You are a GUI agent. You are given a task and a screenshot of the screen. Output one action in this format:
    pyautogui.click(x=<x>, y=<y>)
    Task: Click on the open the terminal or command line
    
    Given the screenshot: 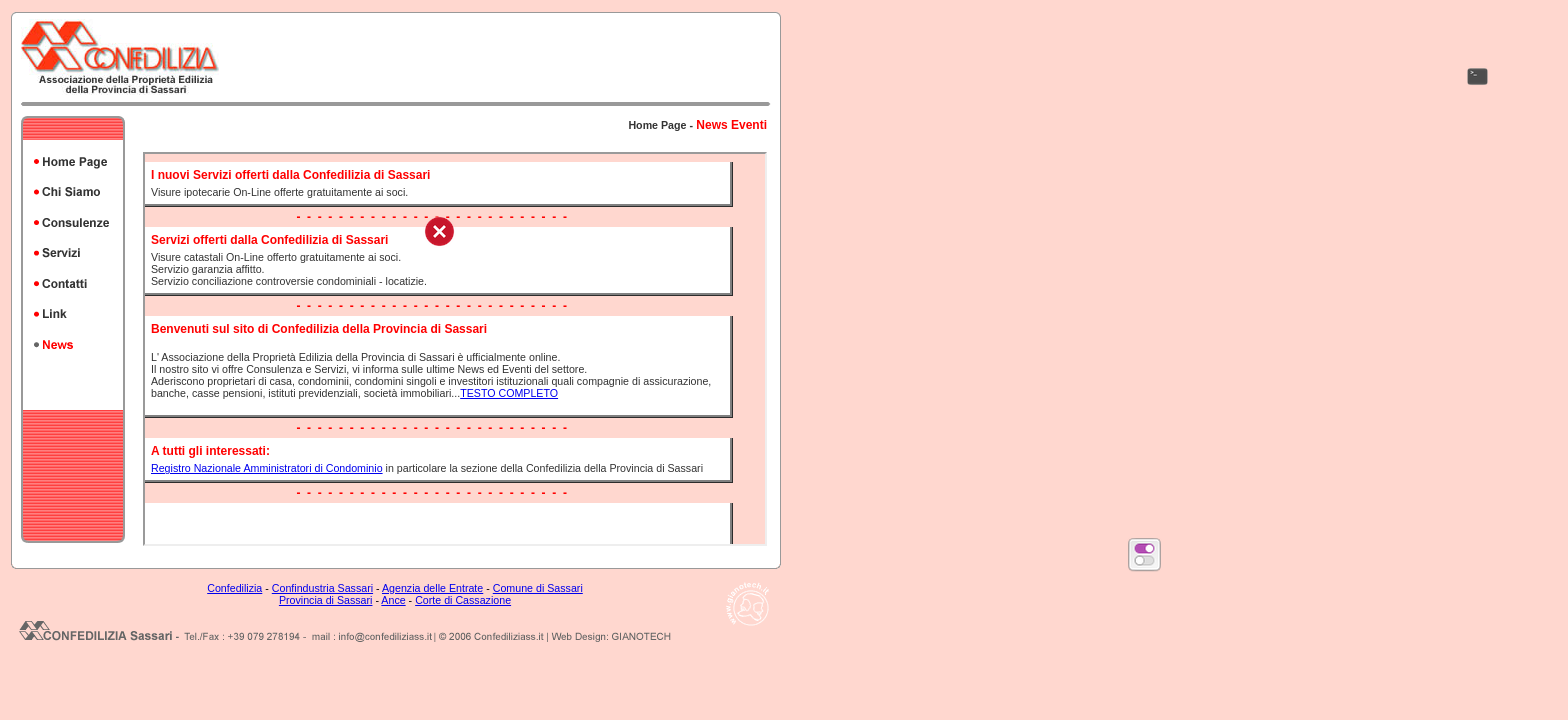 What is the action you would take?
    pyautogui.click(x=1477, y=76)
    